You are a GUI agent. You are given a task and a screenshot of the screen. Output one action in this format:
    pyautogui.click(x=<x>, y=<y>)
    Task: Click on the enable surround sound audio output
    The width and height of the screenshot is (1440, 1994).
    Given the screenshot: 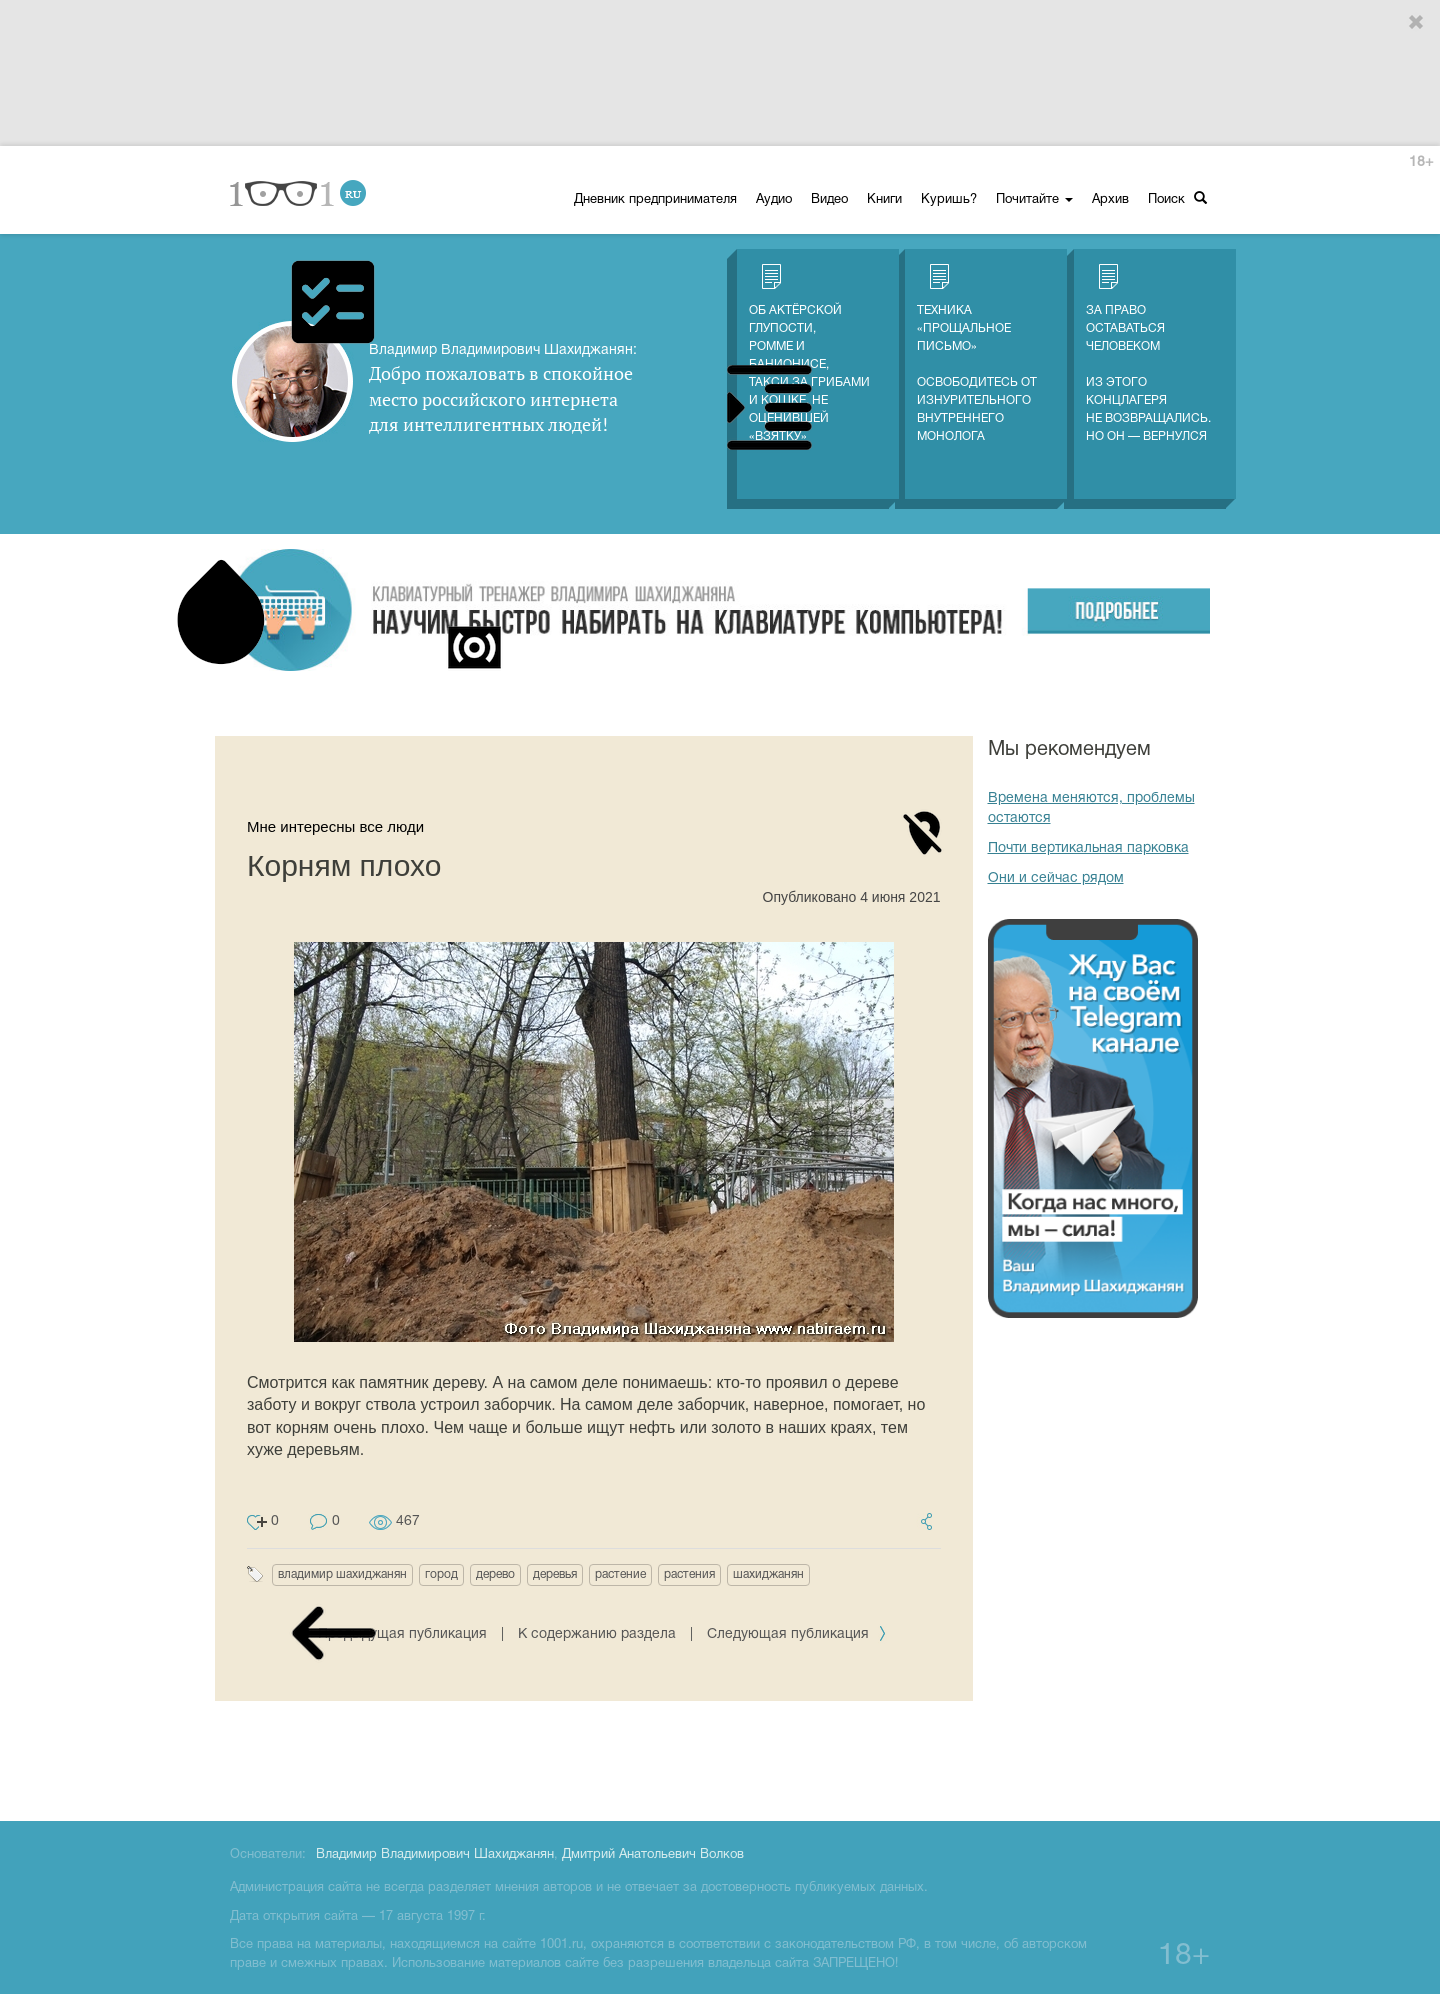 What is the action you would take?
    pyautogui.click(x=474, y=647)
    